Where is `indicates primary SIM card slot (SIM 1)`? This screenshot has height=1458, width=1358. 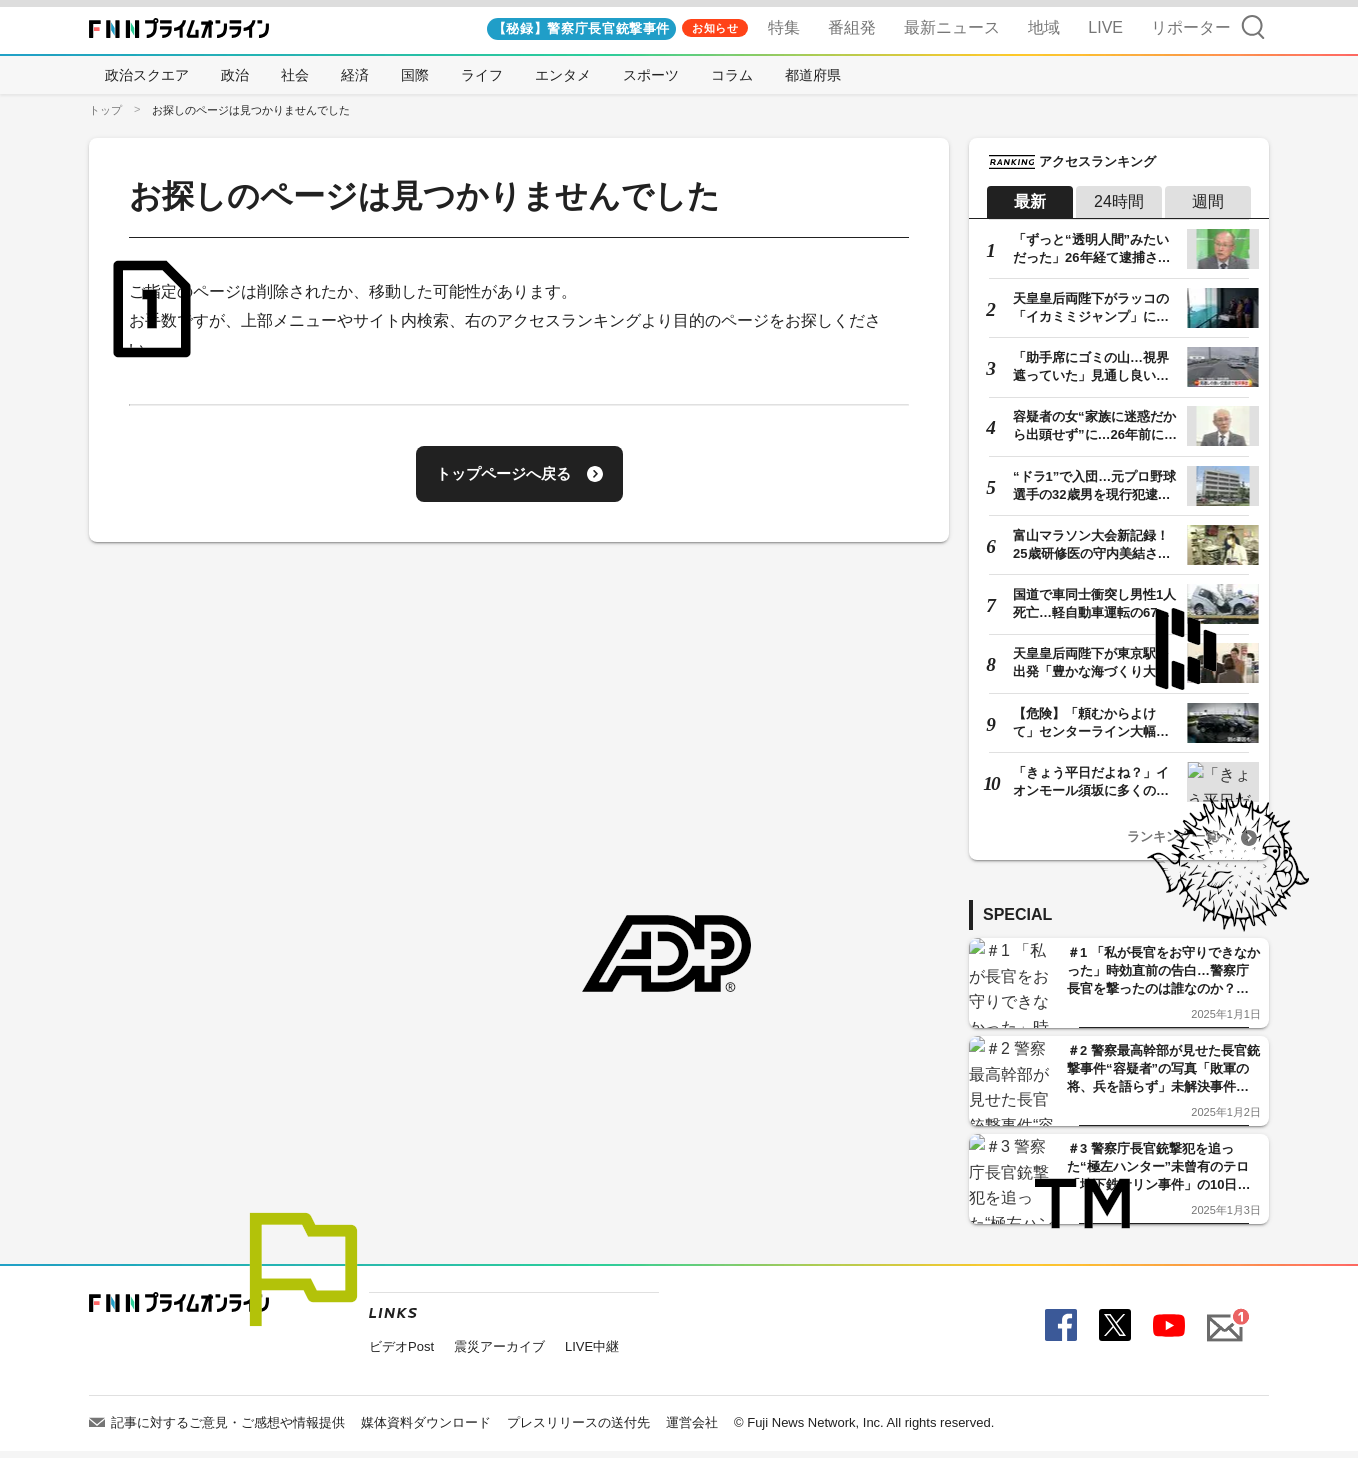
indicates primary SIM card slot (SIM 1) is located at coordinates (152, 309).